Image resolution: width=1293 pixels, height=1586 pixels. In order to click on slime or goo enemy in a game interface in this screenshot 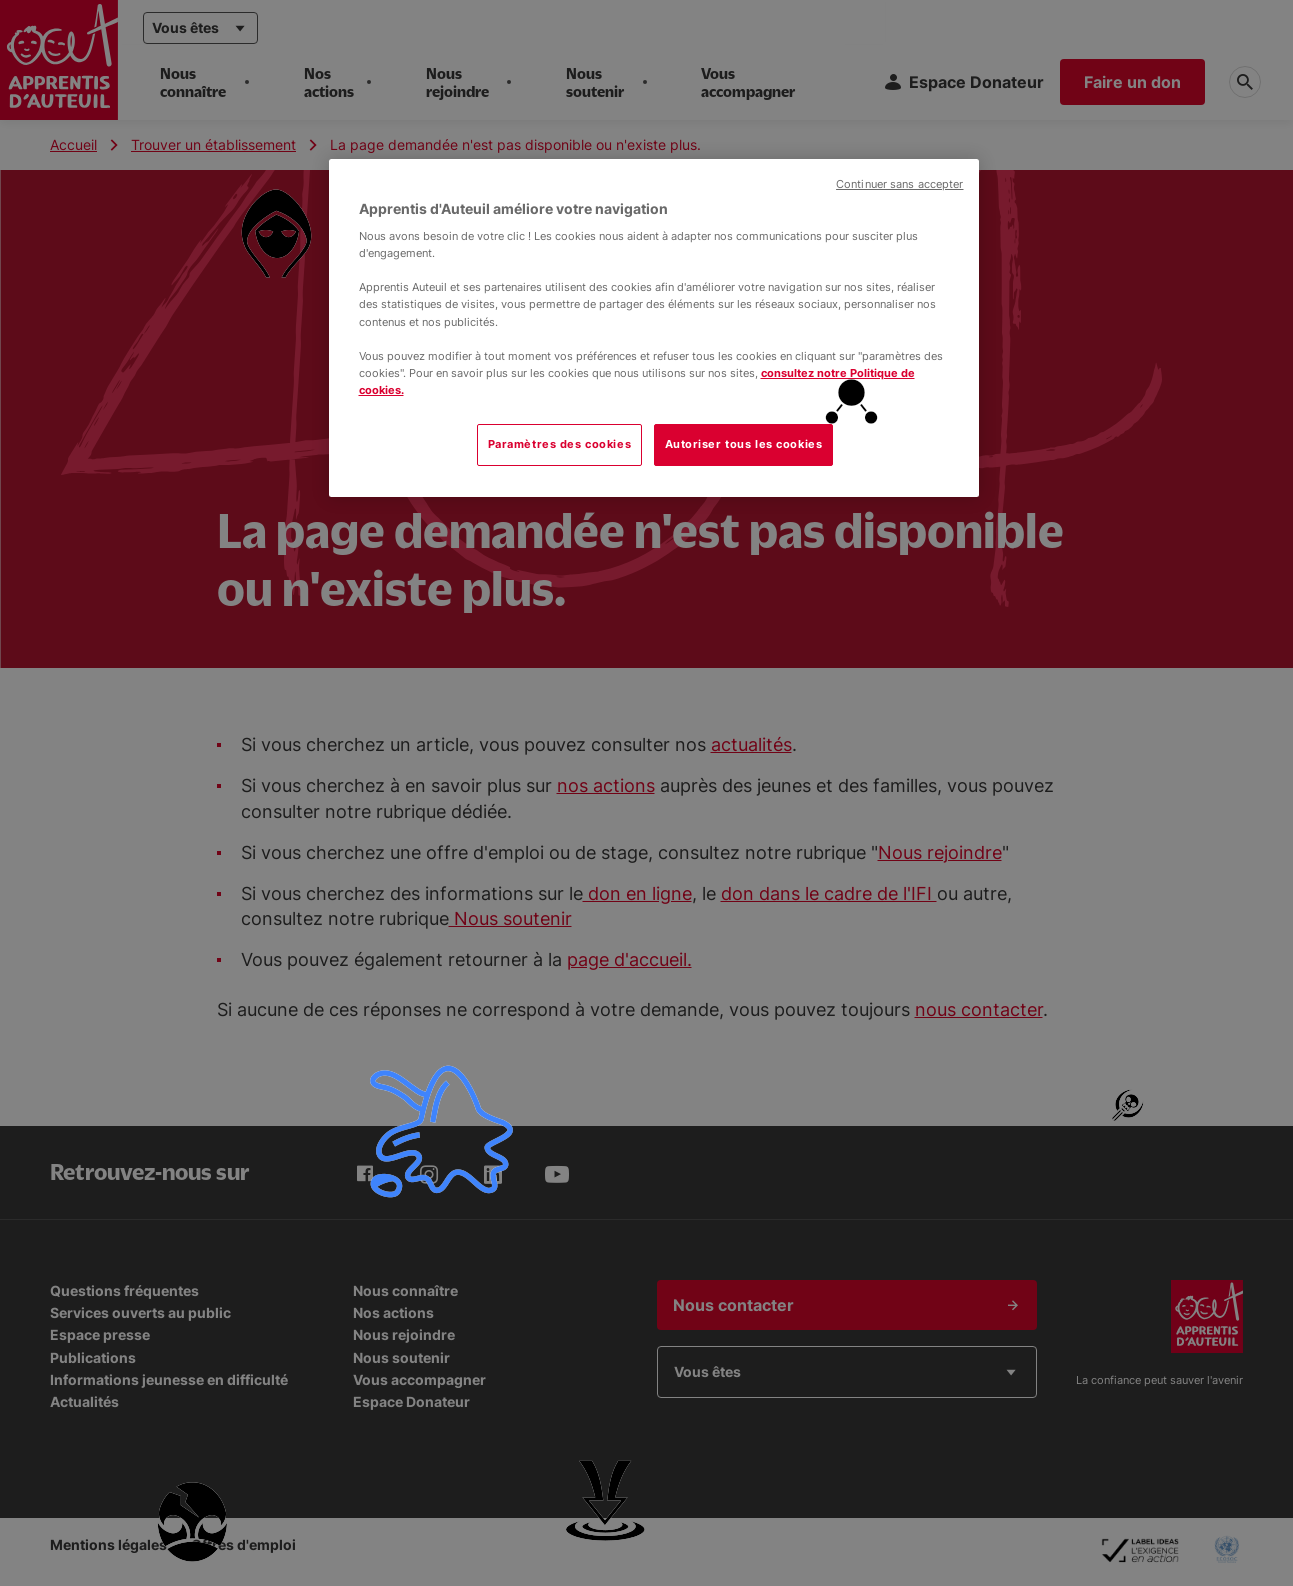, I will do `click(441, 1131)`.